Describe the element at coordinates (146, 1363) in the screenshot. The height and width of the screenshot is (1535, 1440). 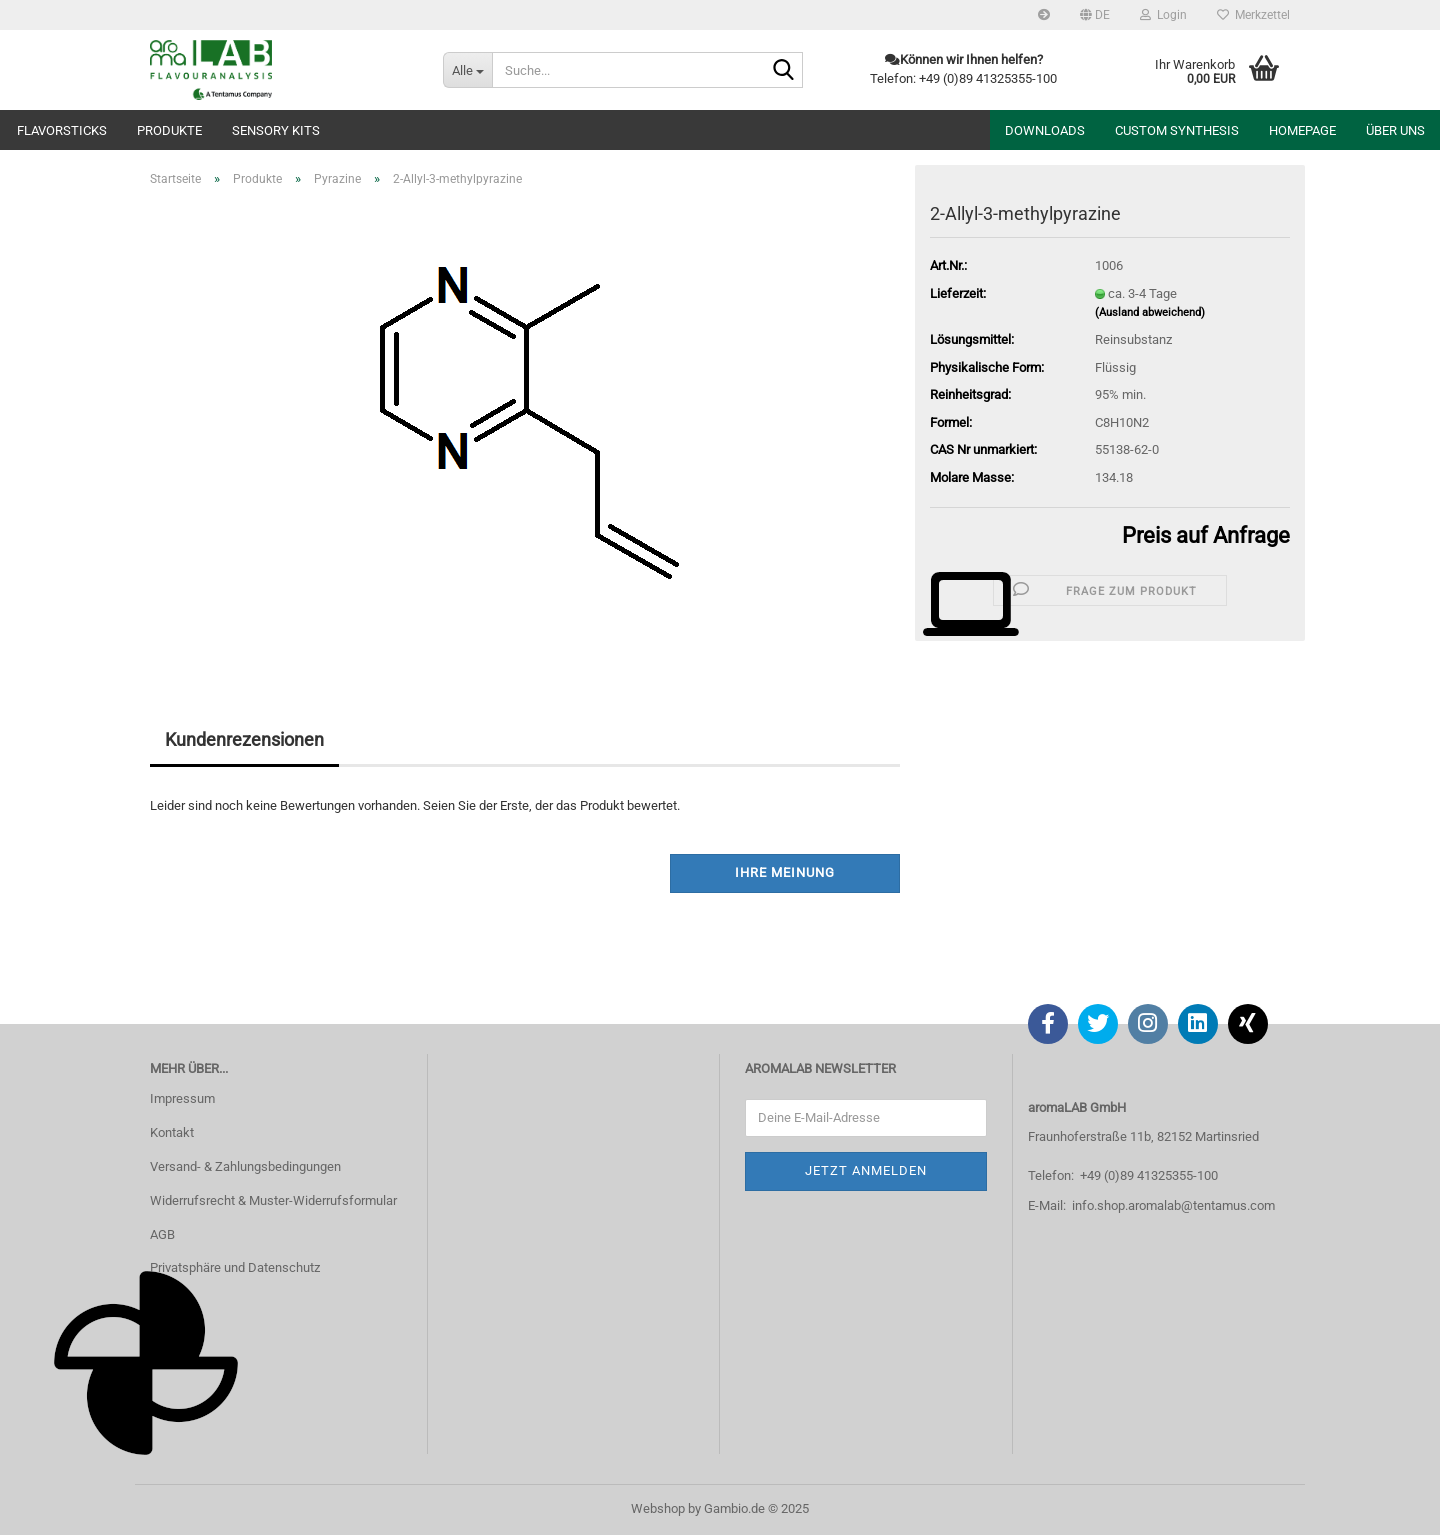
I see `open google photos` at that location.